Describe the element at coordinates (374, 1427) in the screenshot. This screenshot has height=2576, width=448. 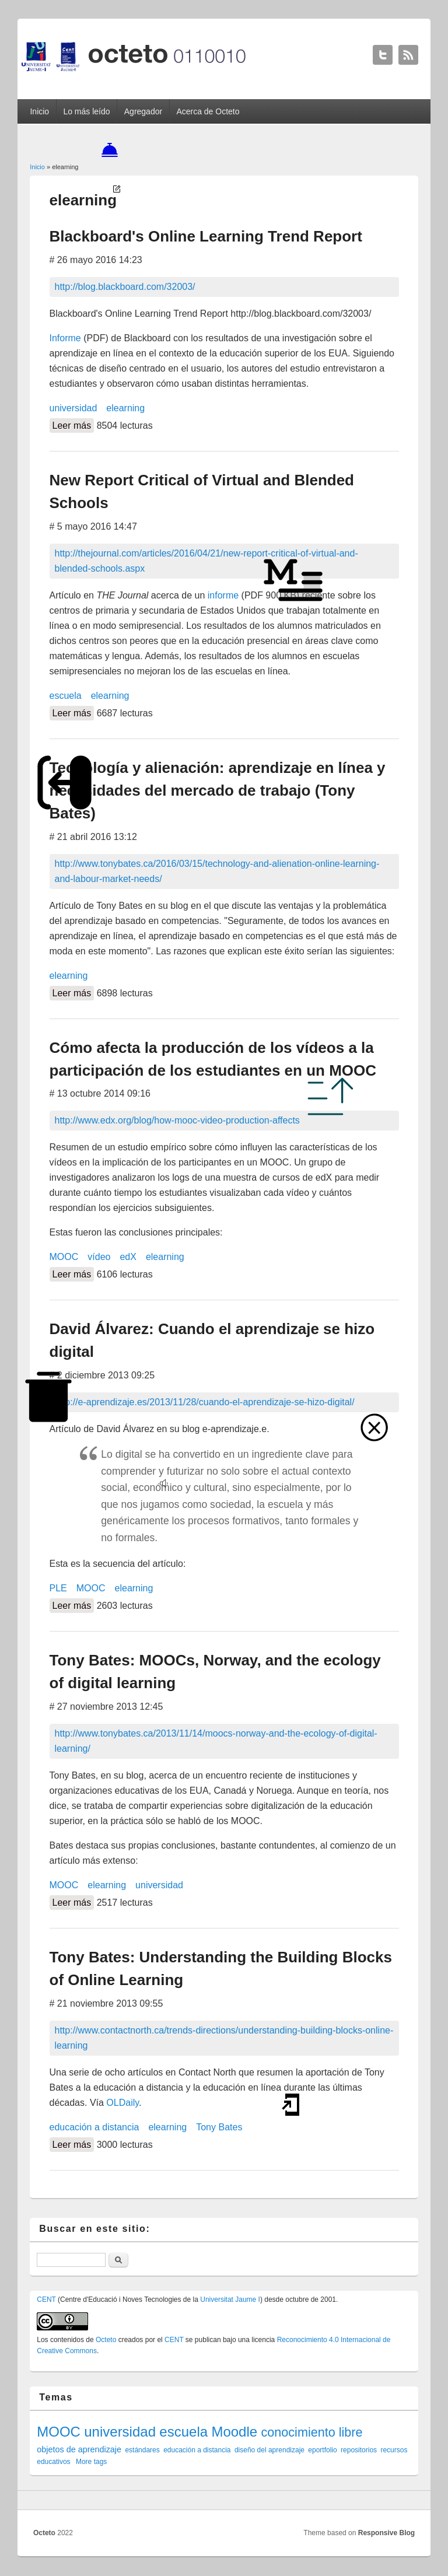
I see `indicates an error or failed action` at that location.